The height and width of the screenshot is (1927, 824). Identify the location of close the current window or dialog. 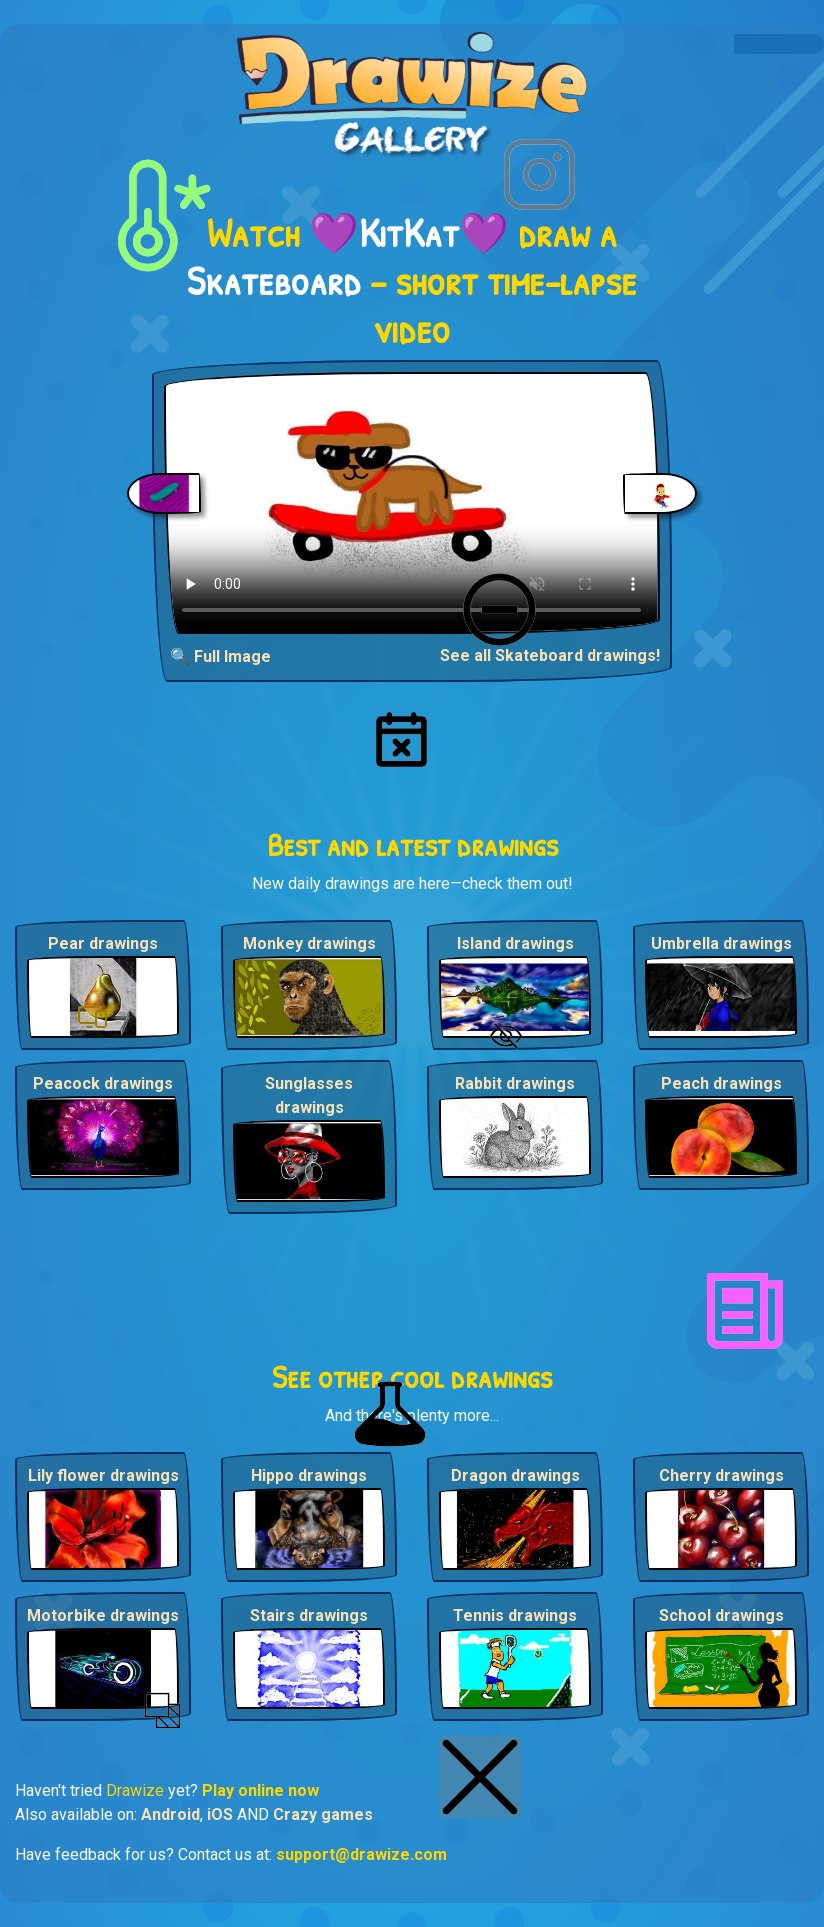
(480, 1777).